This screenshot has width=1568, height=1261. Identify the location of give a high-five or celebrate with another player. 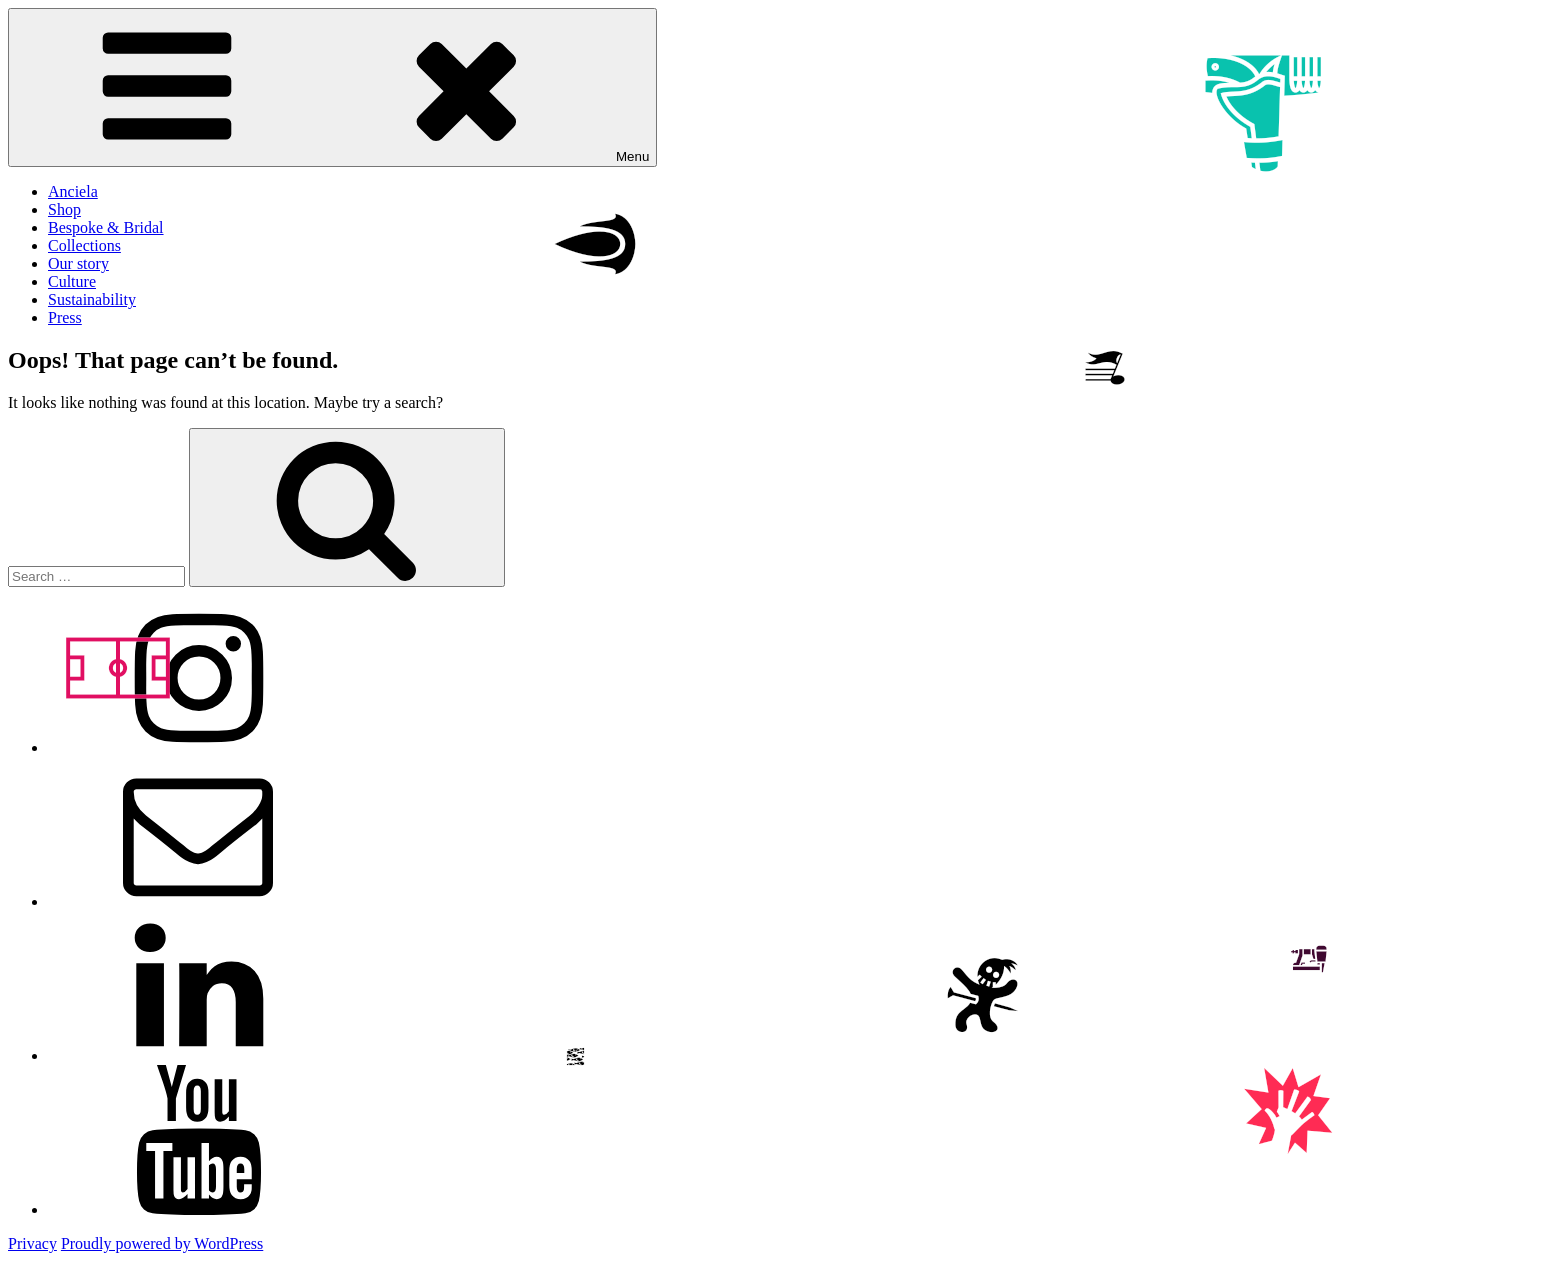
(1288, 1112).